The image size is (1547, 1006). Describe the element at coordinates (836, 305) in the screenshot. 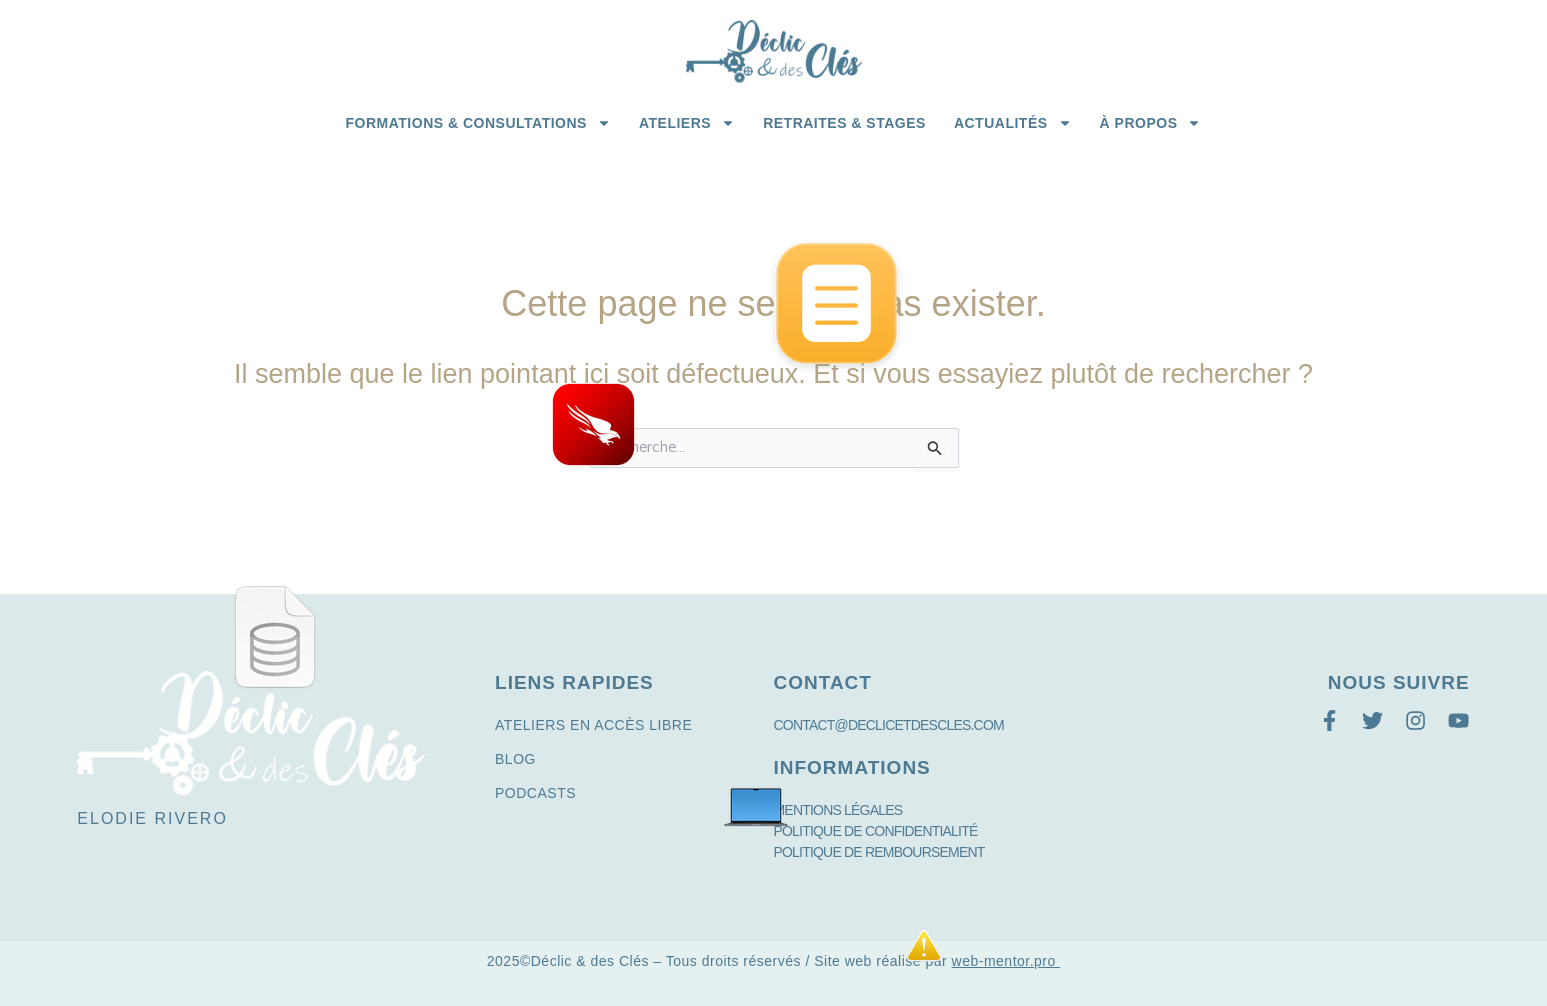

I see `access desklet preferences and settings` at that location.